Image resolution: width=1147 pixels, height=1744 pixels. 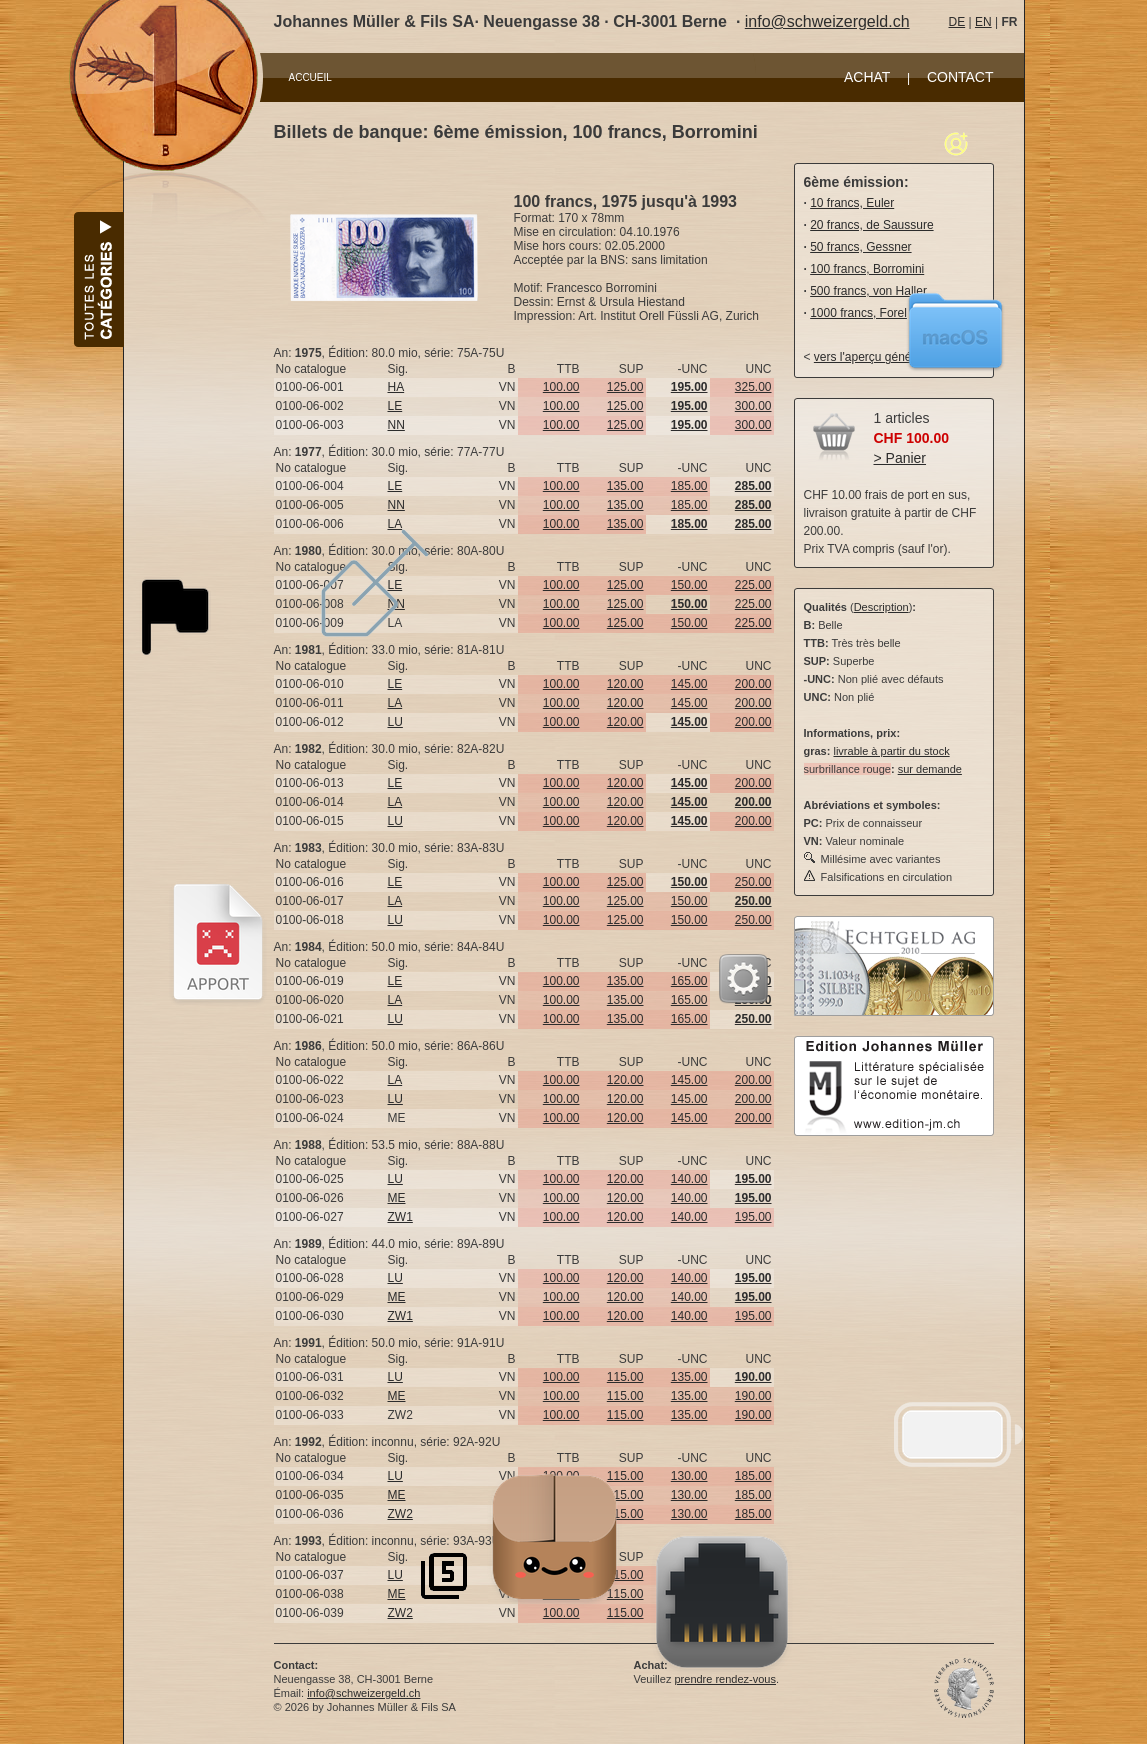 I want to click on add a new user or contact, so click(x=956, y=144).